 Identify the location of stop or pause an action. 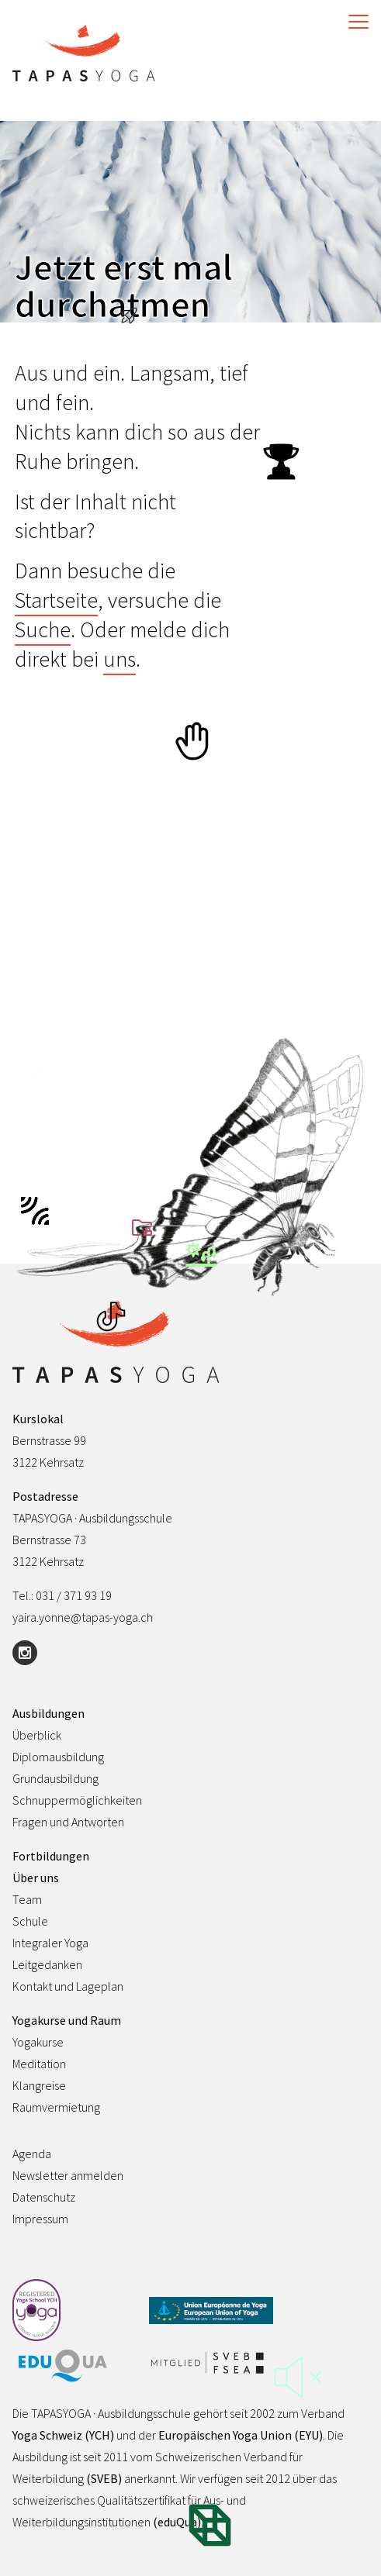
(193, 741).